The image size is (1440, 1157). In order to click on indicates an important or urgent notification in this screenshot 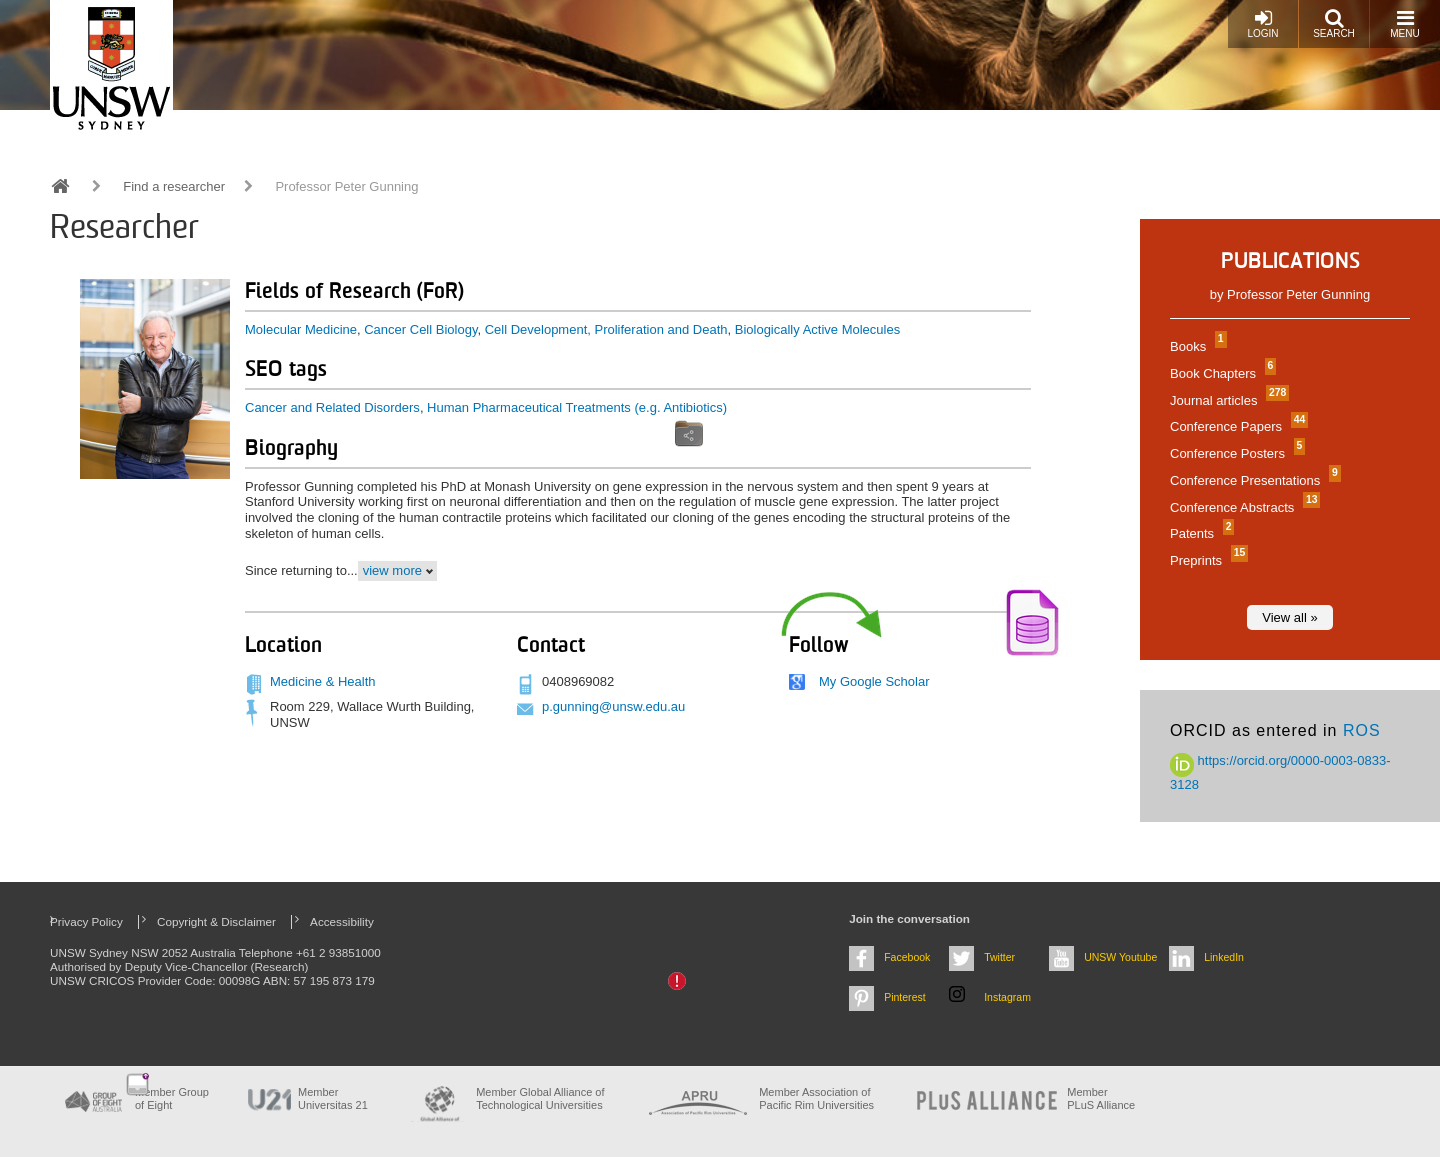, I will do `click(677, 981)`.